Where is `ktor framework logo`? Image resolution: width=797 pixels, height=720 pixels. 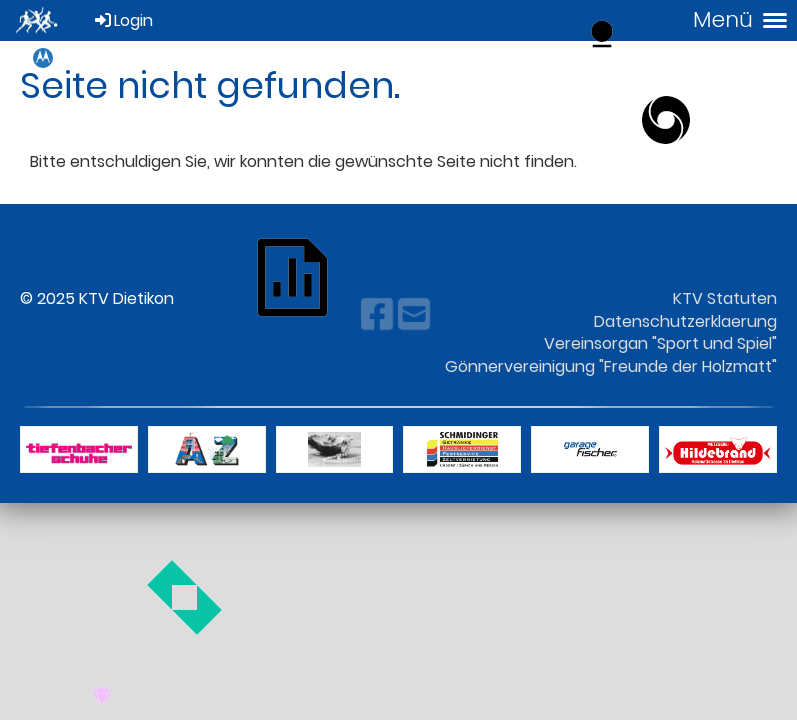 ktor framework logo is located at coordinates (184, 597).